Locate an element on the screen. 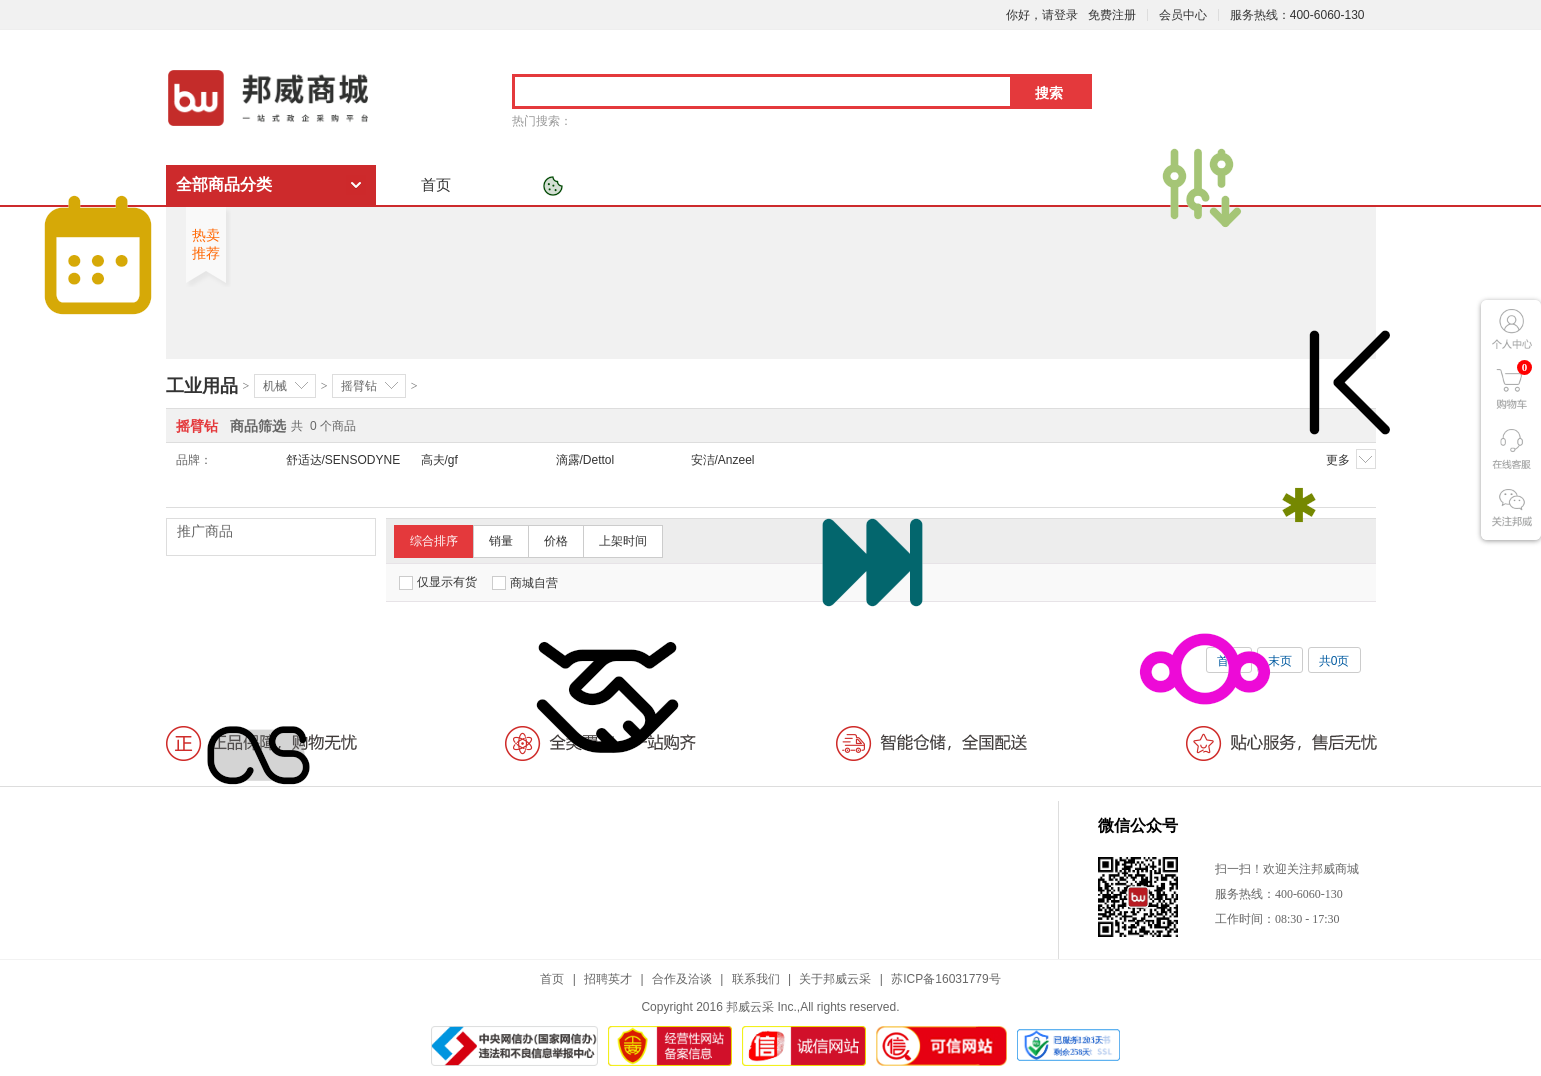  manage cookie preferences and privacy settings is located at coordinates (553, 186).